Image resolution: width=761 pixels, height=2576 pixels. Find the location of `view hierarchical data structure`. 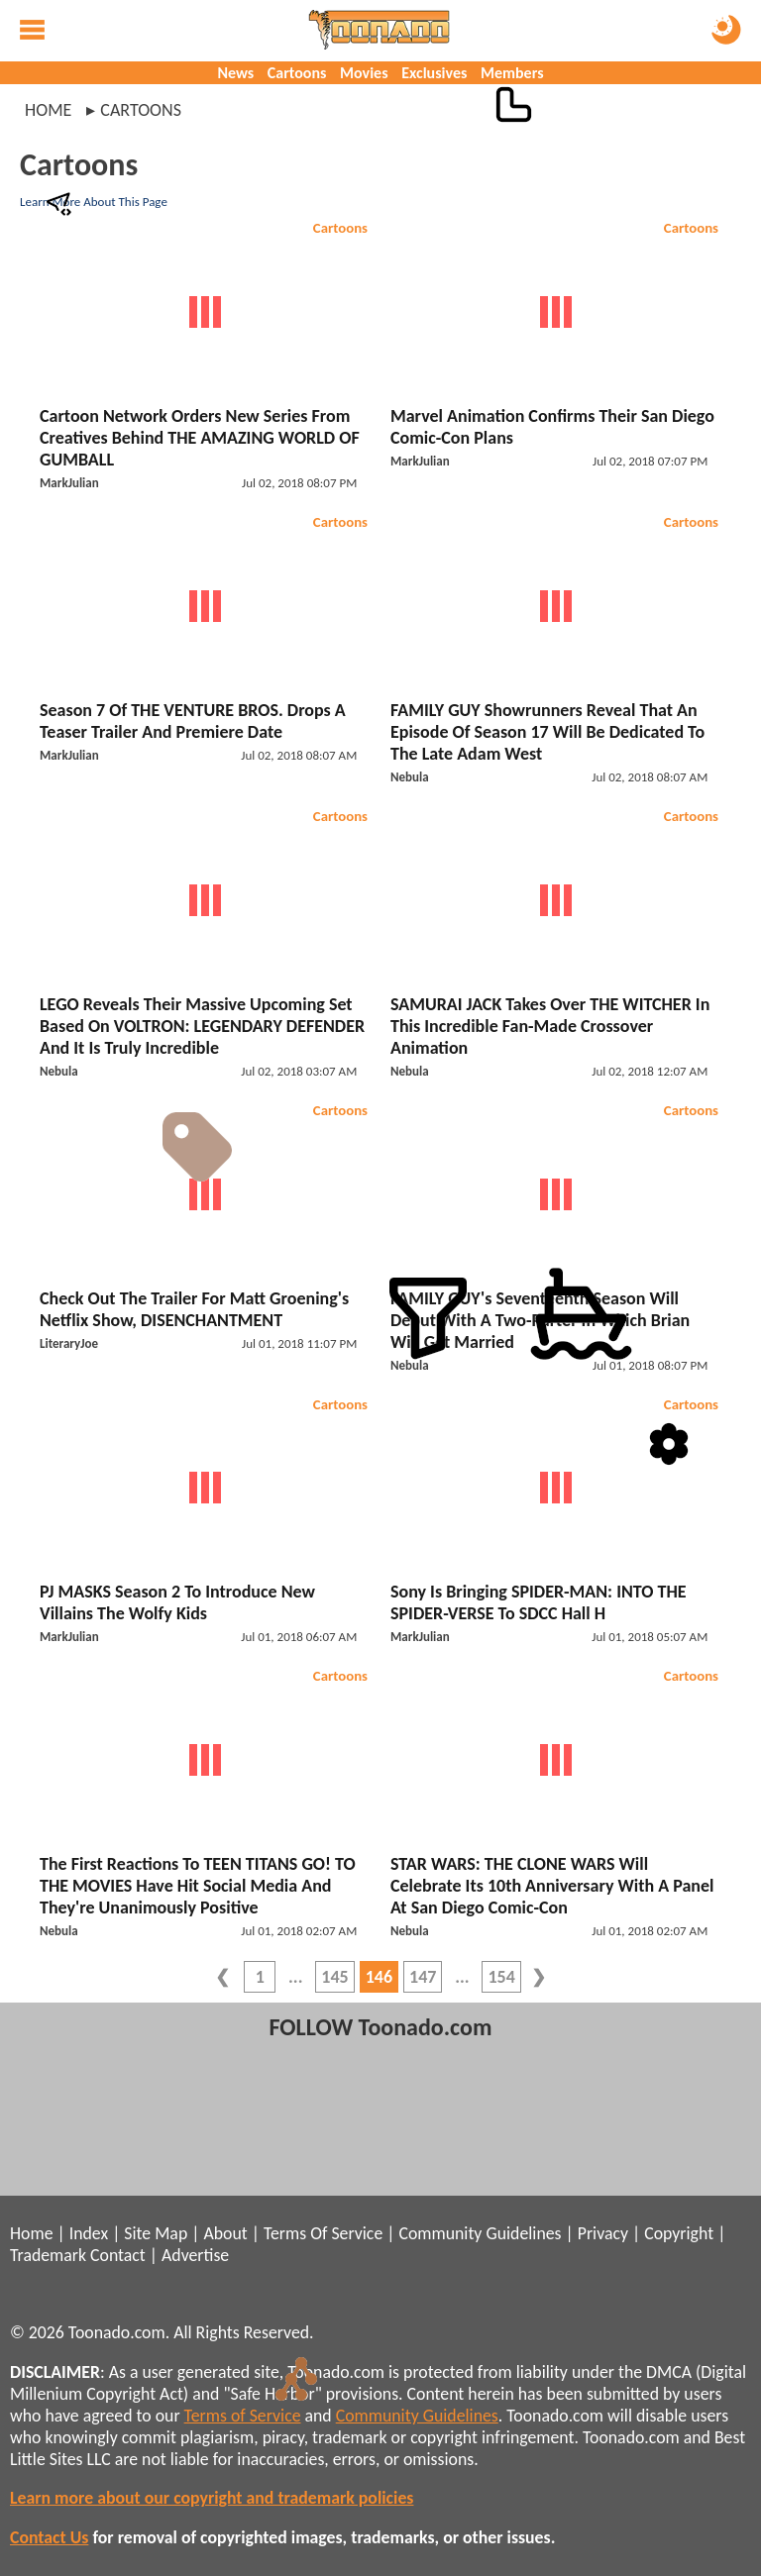

view hierarchical data structure is located at coordinates (297, 2379).